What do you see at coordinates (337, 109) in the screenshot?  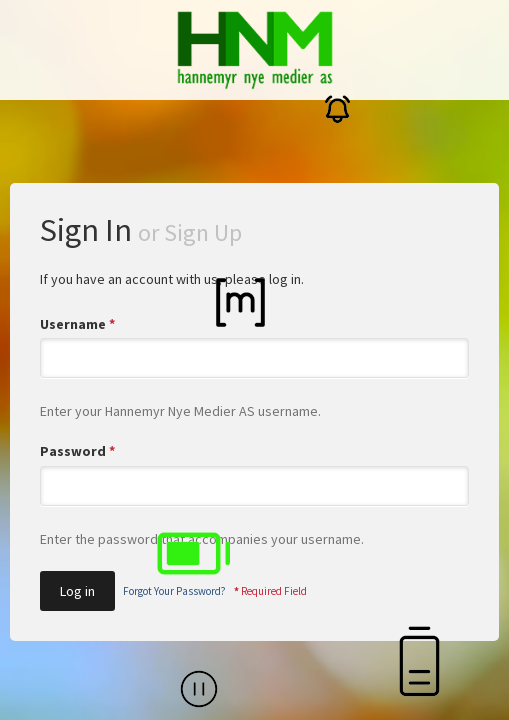 I see `indicates new notifications or alerts` at bounding box center [337, 109].